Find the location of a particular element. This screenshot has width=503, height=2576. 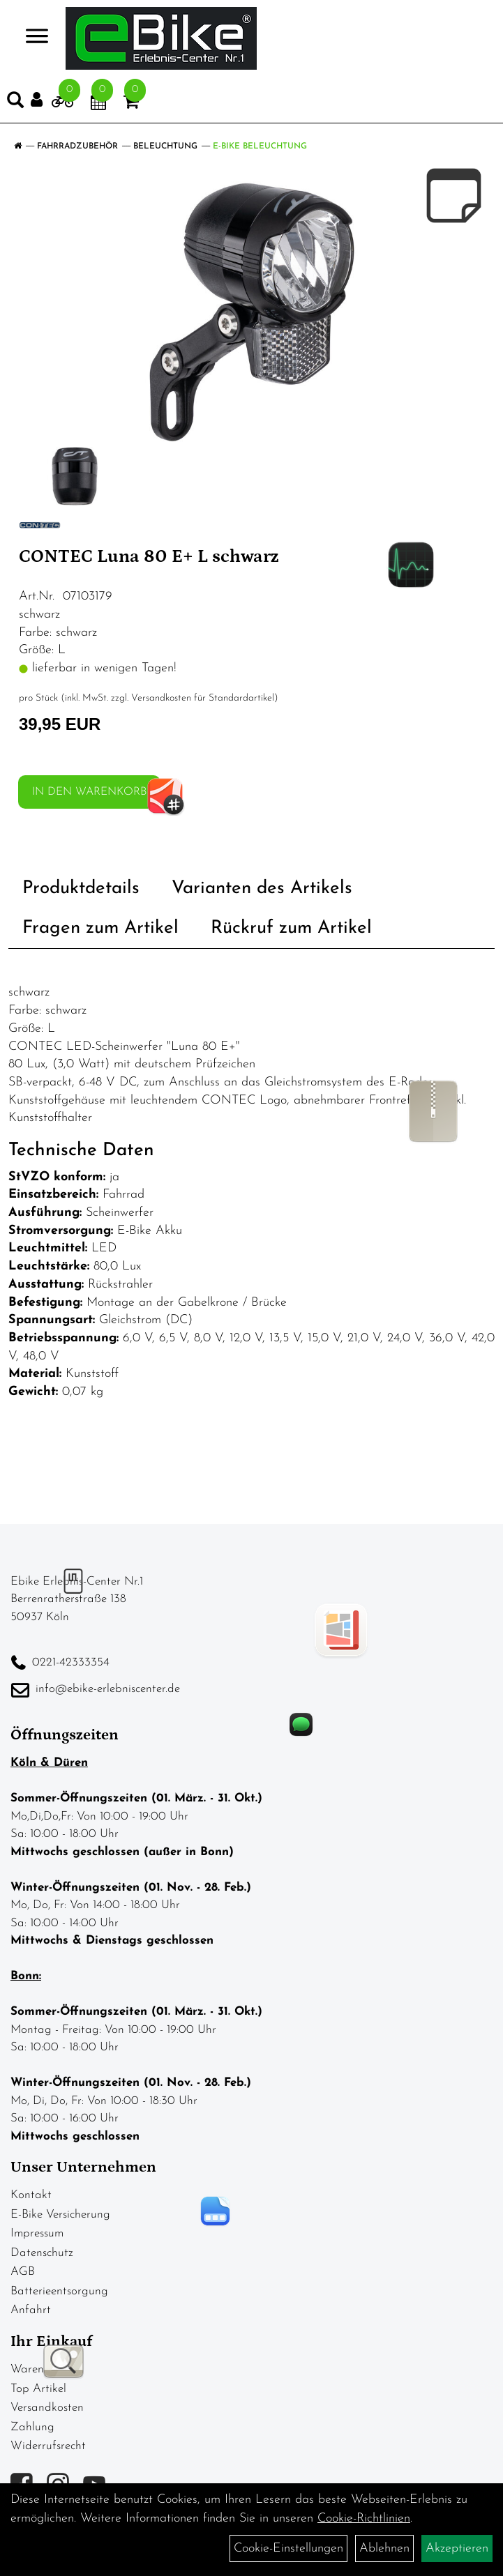

authenticate using a smartcard is located at coordinates (73, 1581).